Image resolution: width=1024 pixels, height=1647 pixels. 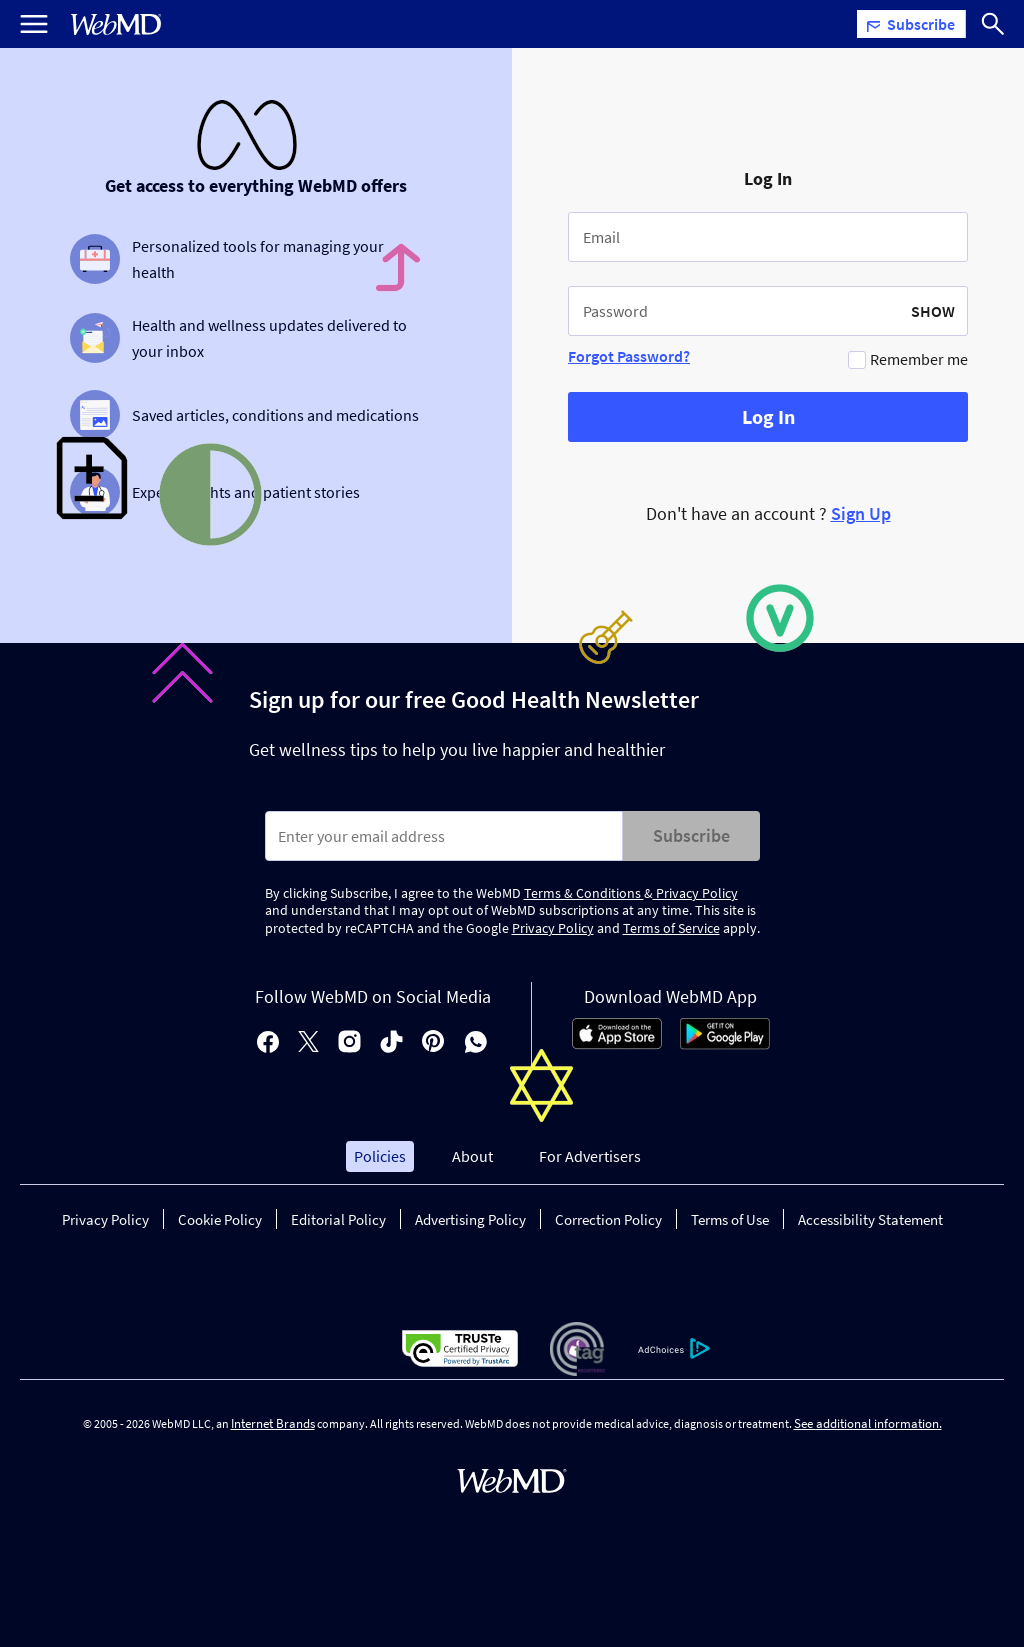 I want to click on access music or audio settings, so click(x=605, y=637).